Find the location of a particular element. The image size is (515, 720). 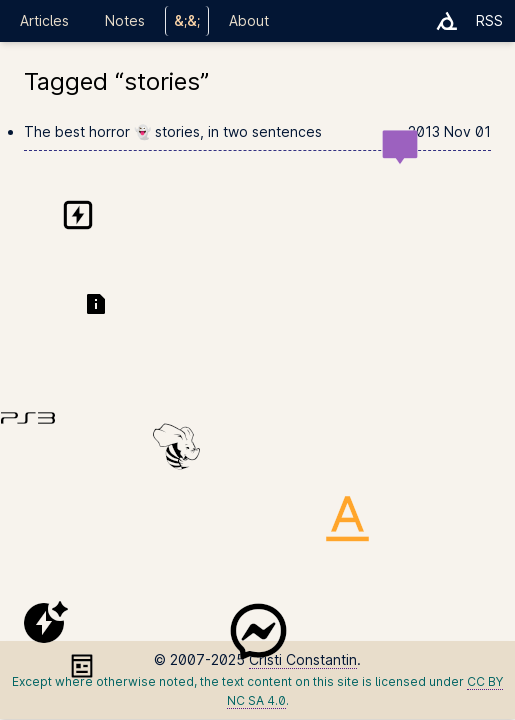

PlayStation 3 brand logo is located at coordinates (28, 418).